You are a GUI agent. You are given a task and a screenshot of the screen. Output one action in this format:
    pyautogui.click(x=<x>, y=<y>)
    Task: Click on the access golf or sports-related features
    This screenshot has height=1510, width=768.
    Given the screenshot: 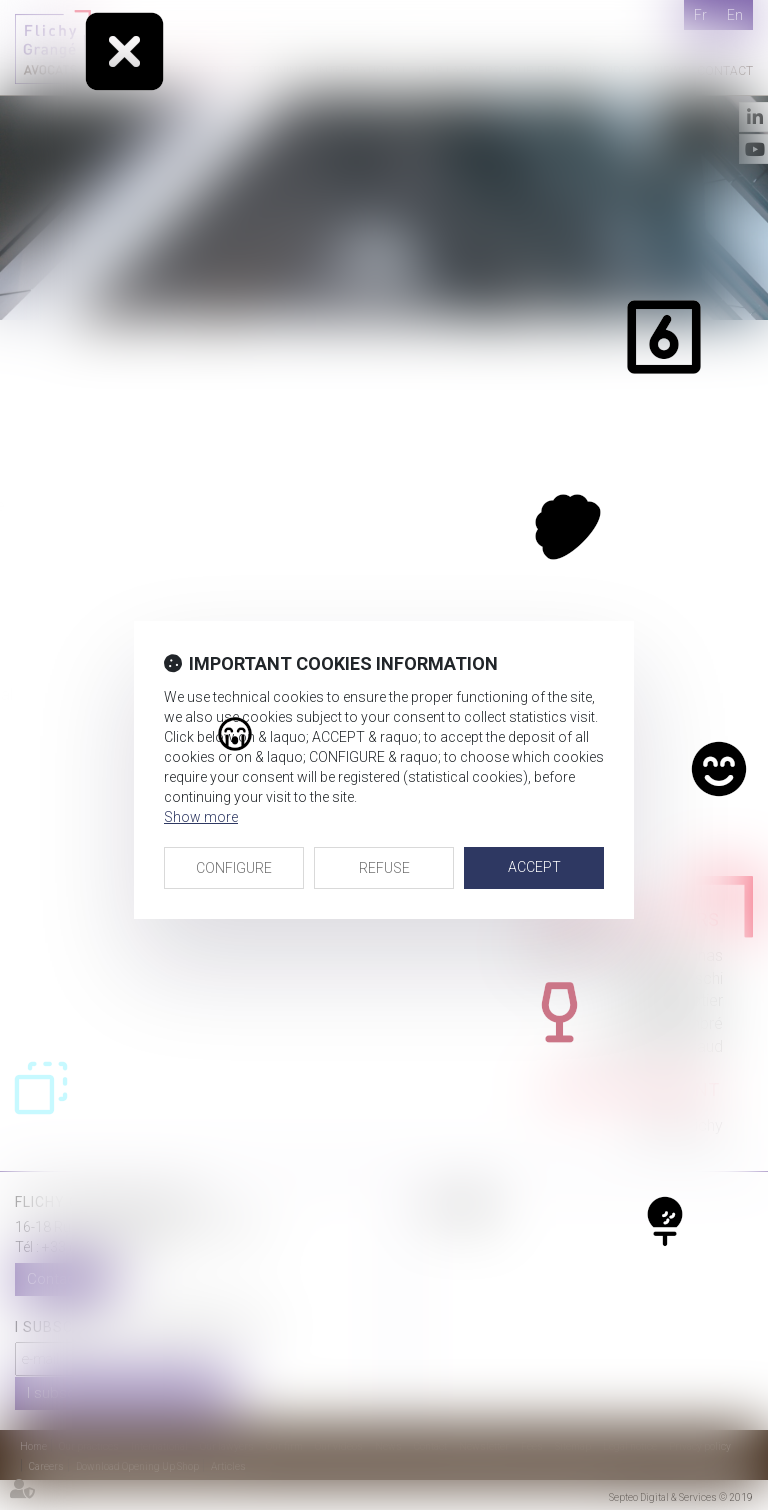 What is the action you would take?
    pyautogui.click(x=665, y=1220)
    